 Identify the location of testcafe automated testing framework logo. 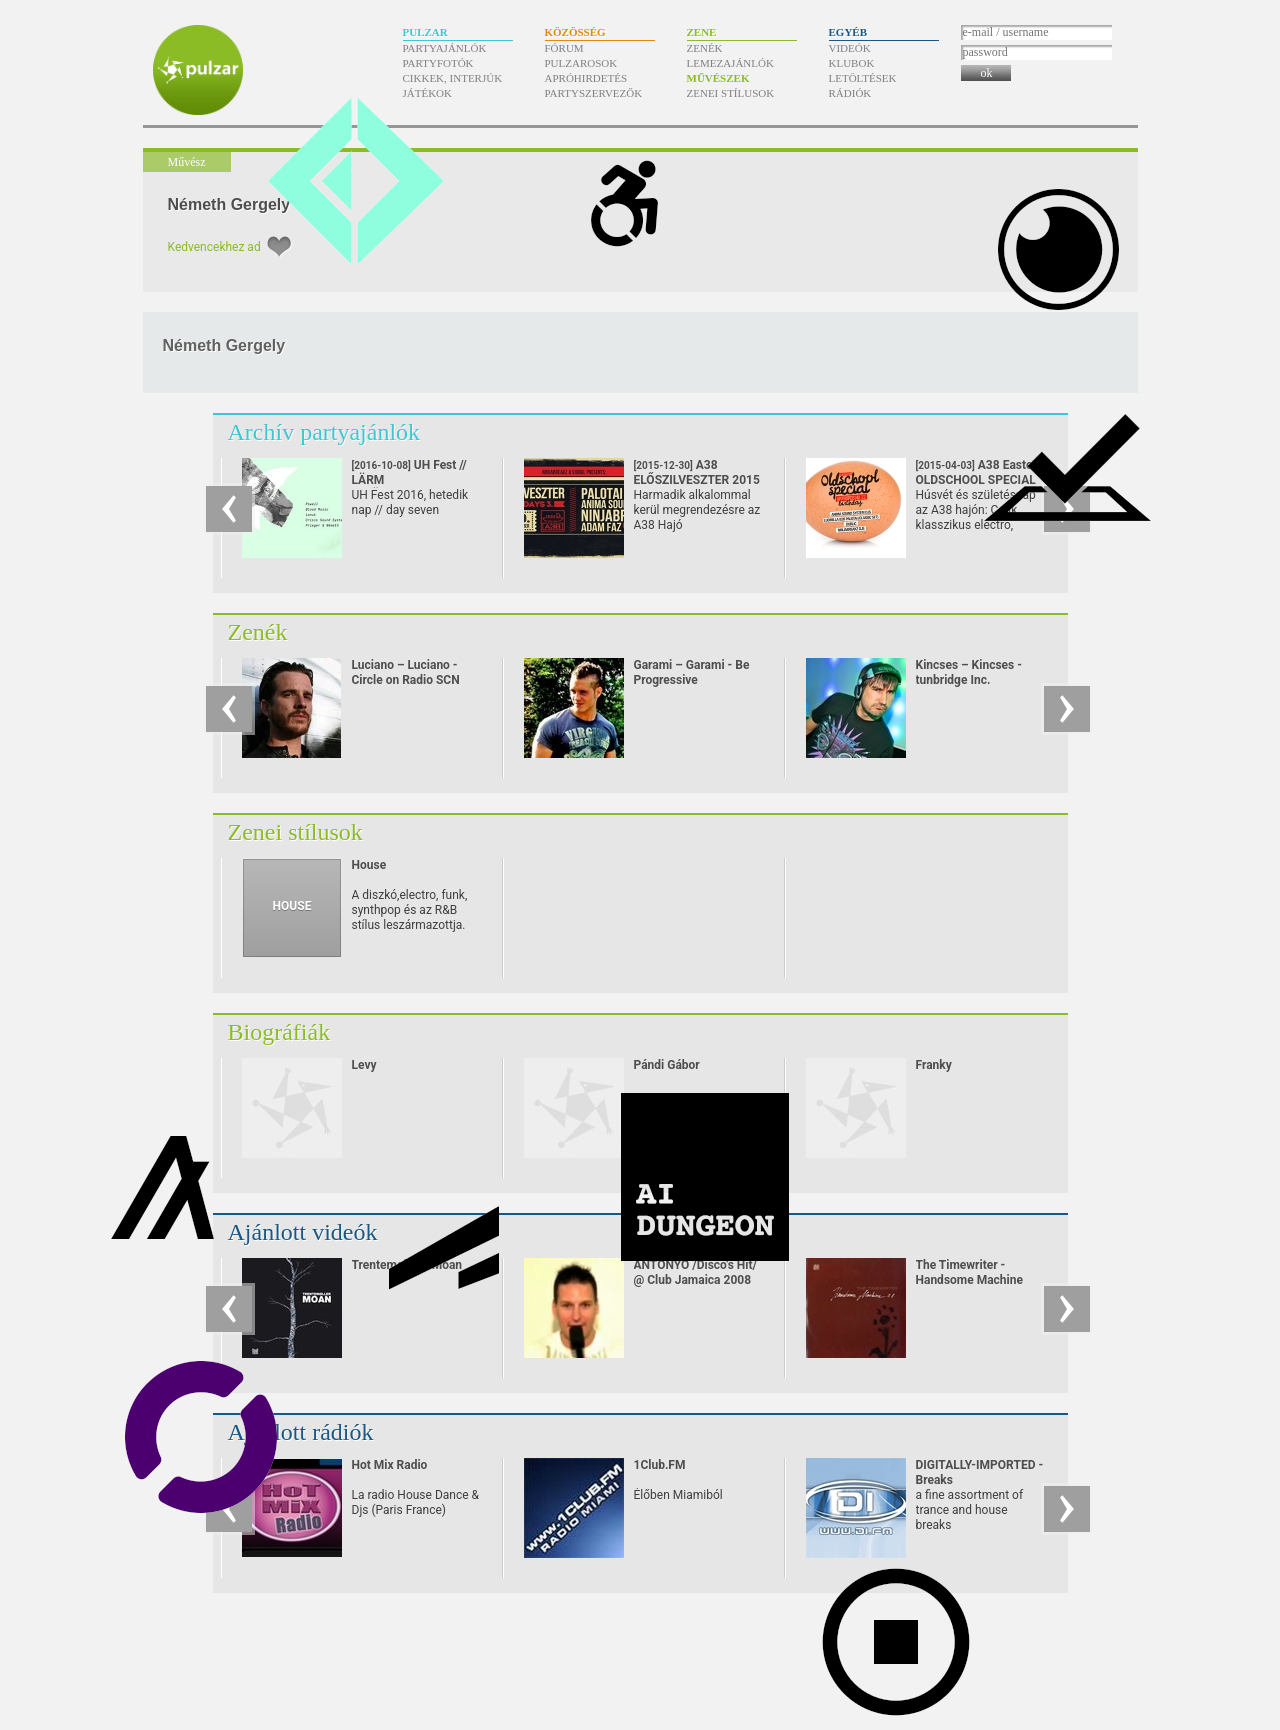
(1067, 467).